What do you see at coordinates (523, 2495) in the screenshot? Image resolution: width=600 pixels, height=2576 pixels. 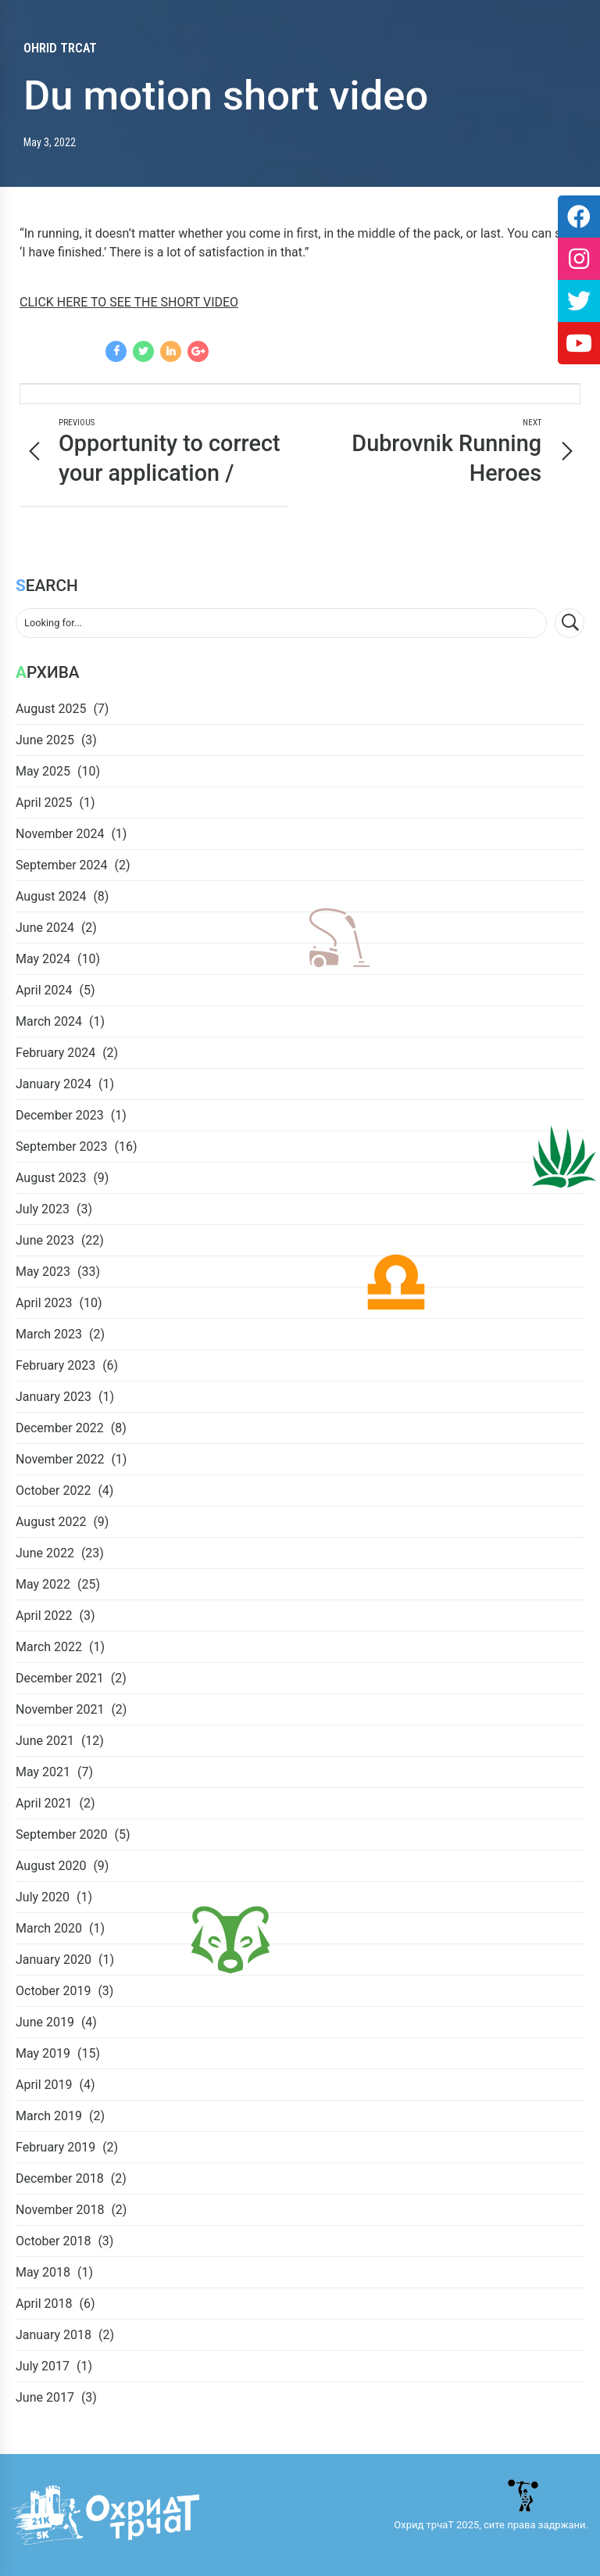 I see `access strength training or workout features` at bounding box center [523, 2495].